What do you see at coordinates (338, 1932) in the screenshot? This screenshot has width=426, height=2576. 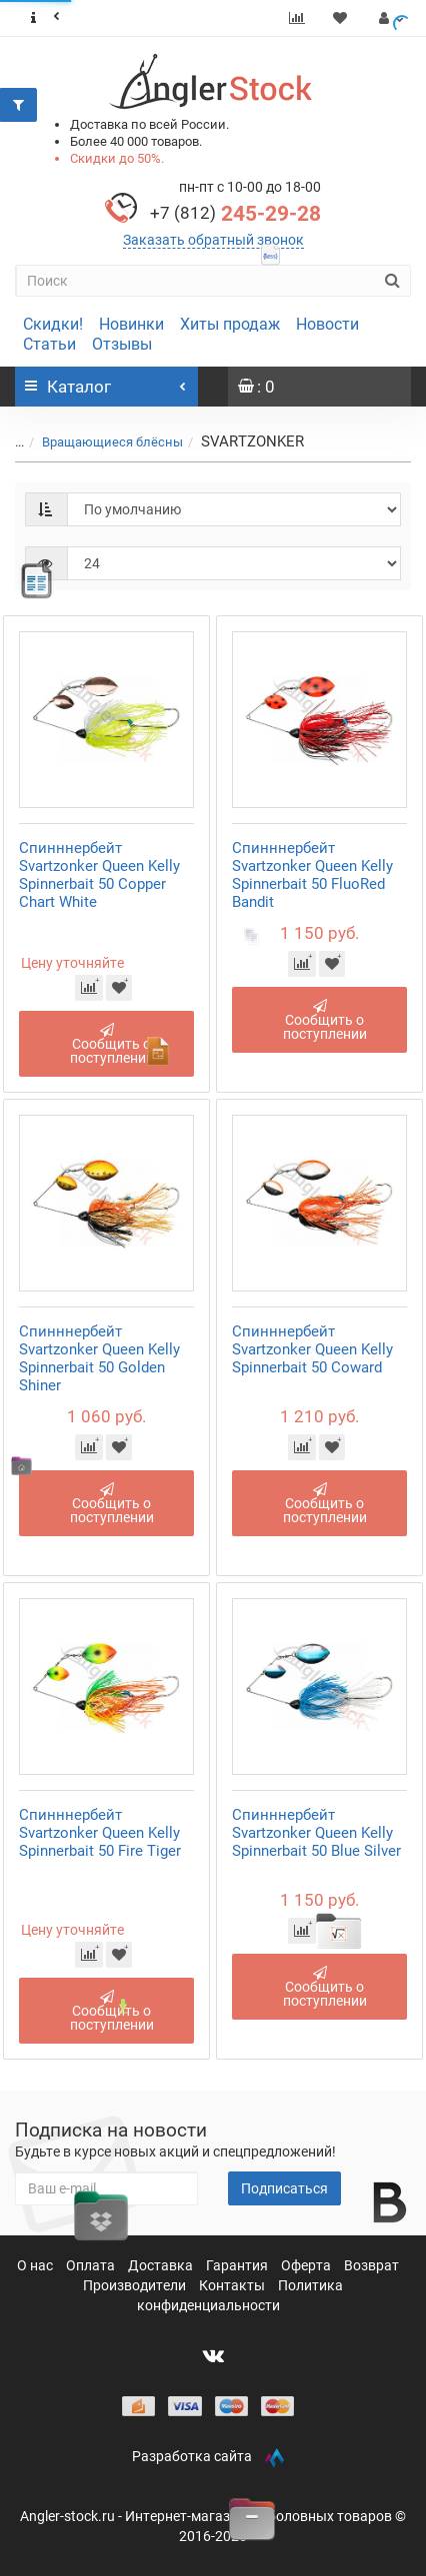 I see `folder containing LibreOffice Math formula files` at bounding box center [338, 1932].